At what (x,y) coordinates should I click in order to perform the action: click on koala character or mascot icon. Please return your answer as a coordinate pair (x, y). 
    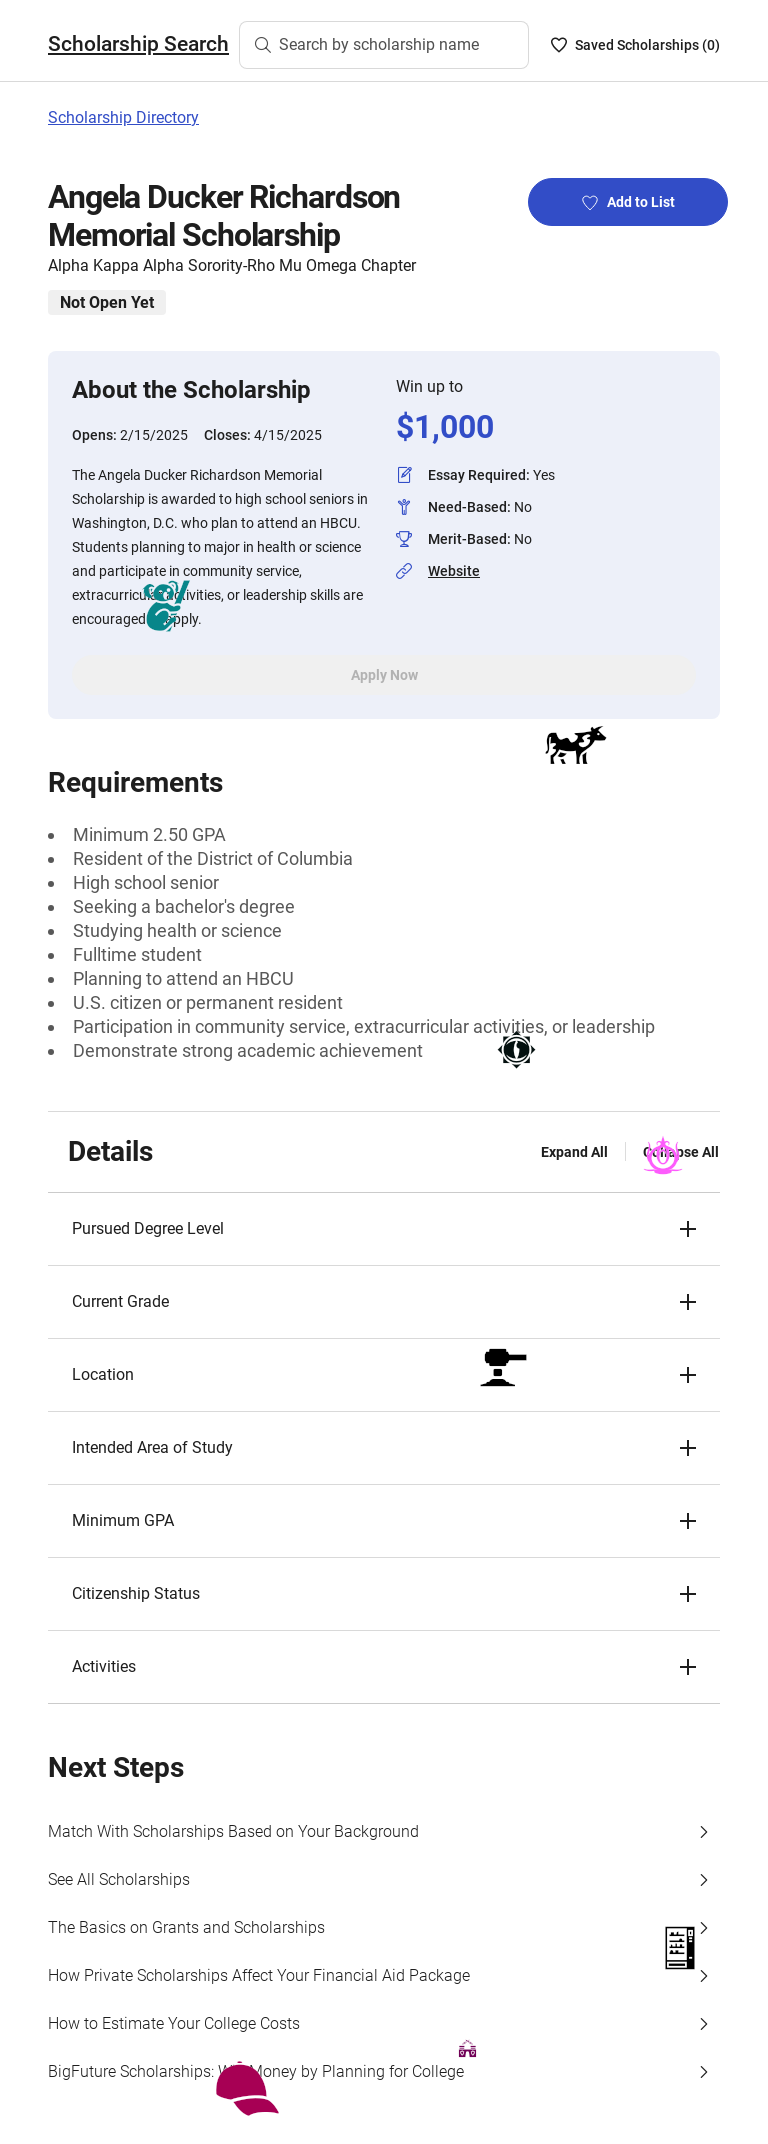
    Looking at the image, I should click on (166, 606).